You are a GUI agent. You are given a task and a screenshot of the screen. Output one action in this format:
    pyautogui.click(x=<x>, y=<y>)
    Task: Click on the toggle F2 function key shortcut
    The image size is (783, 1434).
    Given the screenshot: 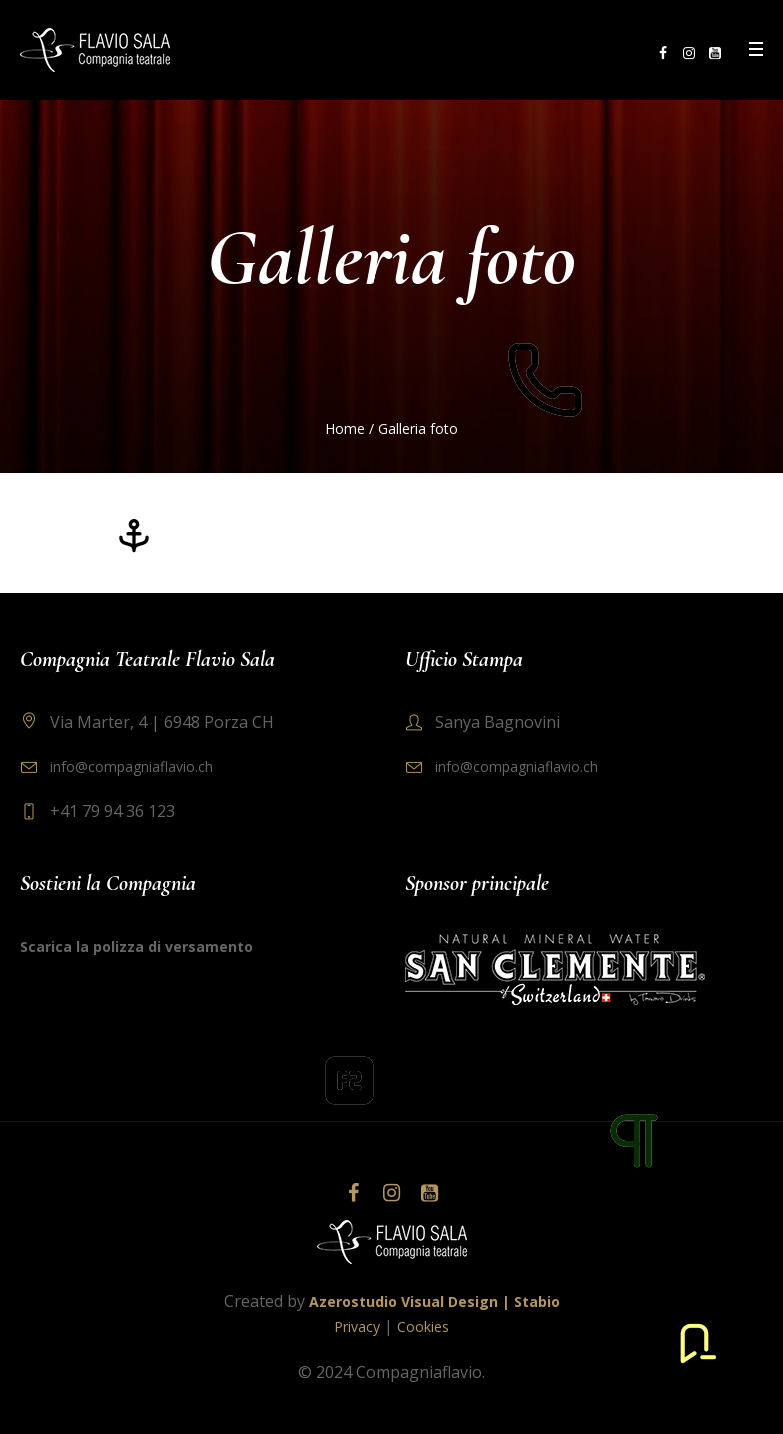 What is the action you would take?
    pyautogui.click(x=349, y=1080)
    